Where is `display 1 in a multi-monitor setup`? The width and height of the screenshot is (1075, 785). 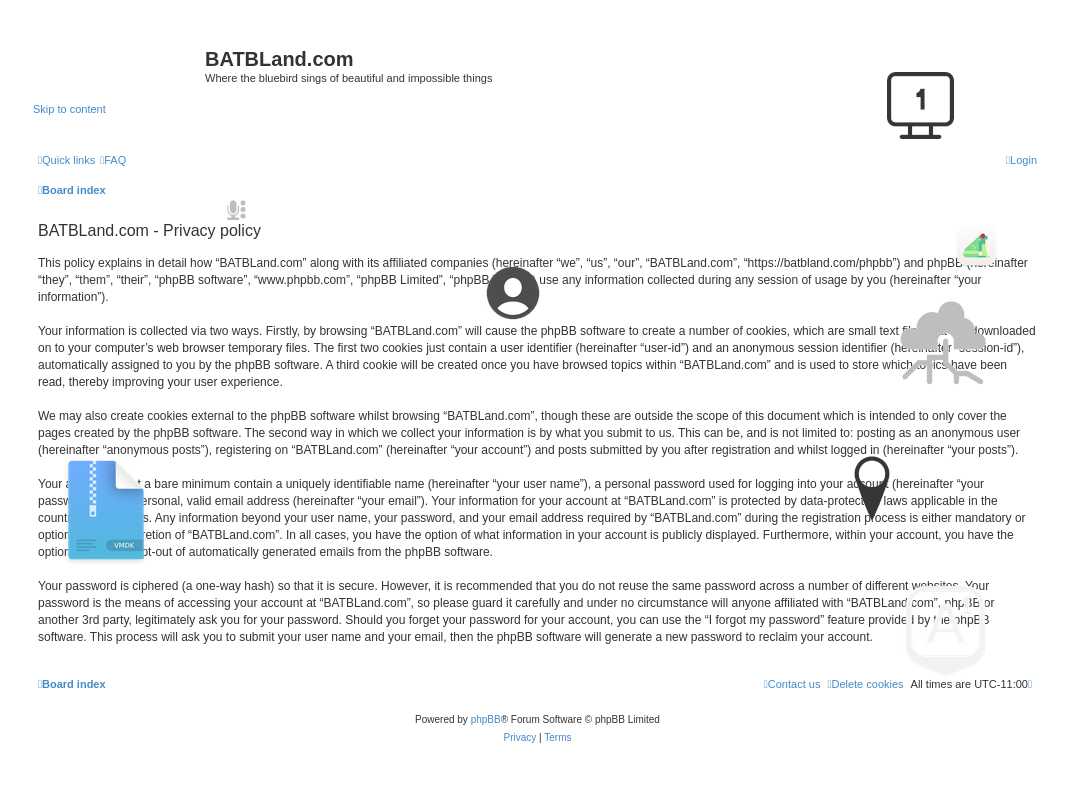 display 1 in a multi-monitor setup is located at coordinates (920, 105).